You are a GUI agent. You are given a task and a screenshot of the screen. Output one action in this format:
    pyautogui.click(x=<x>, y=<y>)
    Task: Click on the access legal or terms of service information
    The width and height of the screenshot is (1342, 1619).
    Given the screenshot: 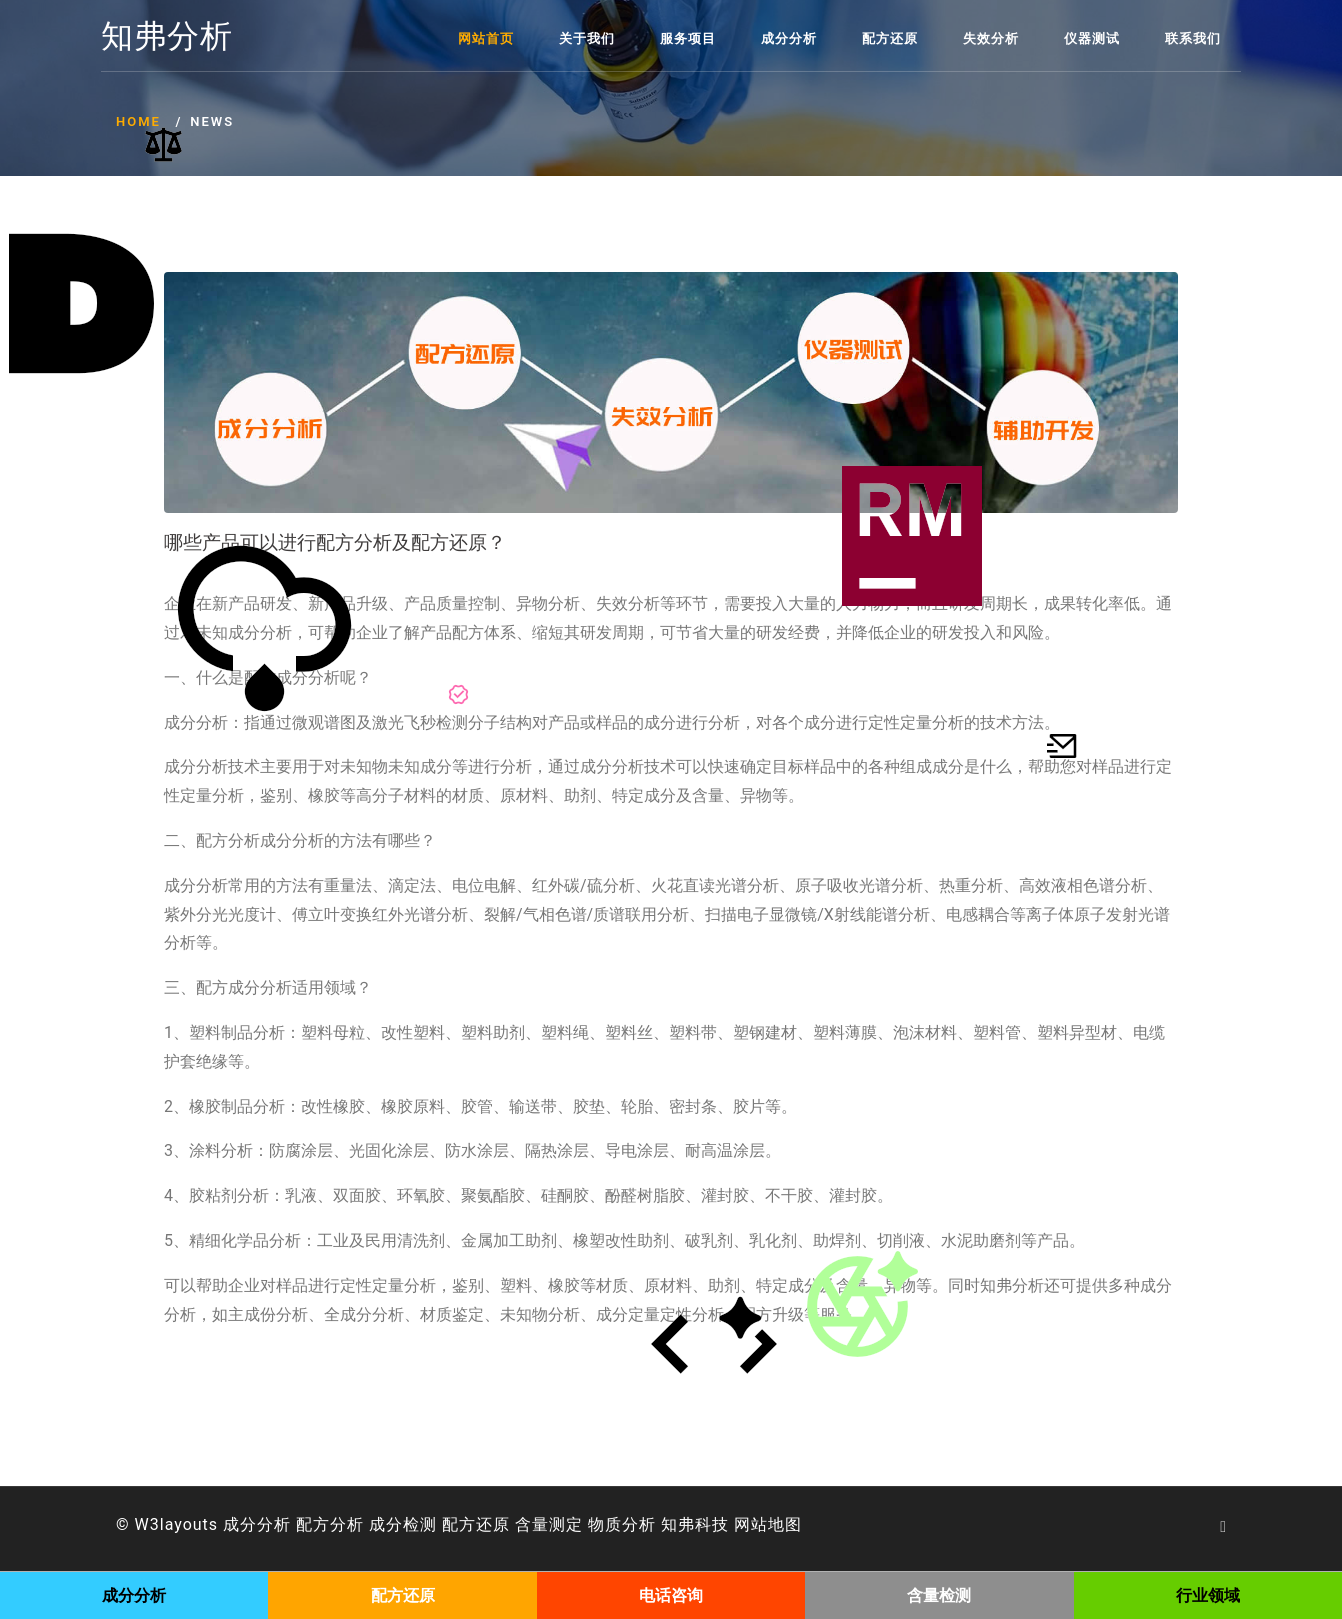 What is the action you would take?
    pyautogui.click(x=163, y=145)
    